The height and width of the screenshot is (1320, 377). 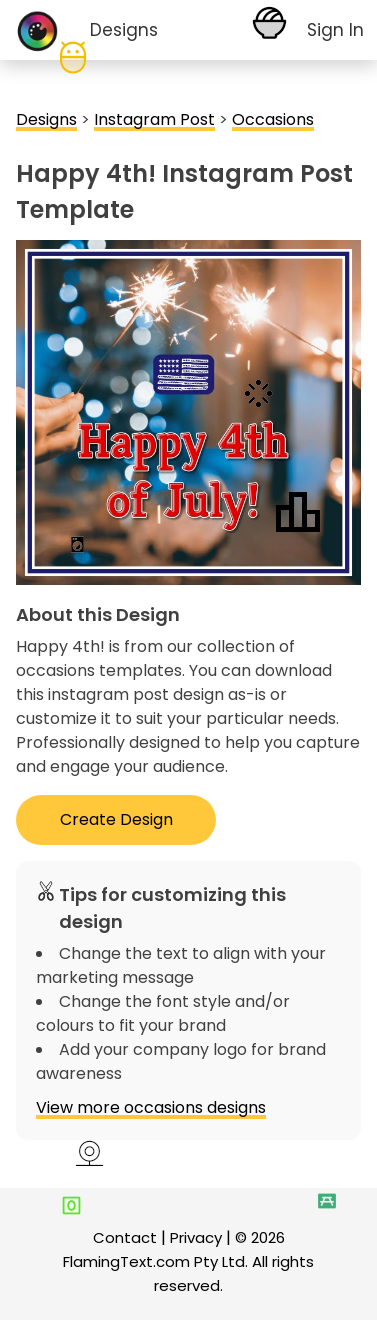 What do you see at coordinates (89, 1154) in the screenshot?
I see `enable webcam or video camera` at bounding box center [89, 1154].